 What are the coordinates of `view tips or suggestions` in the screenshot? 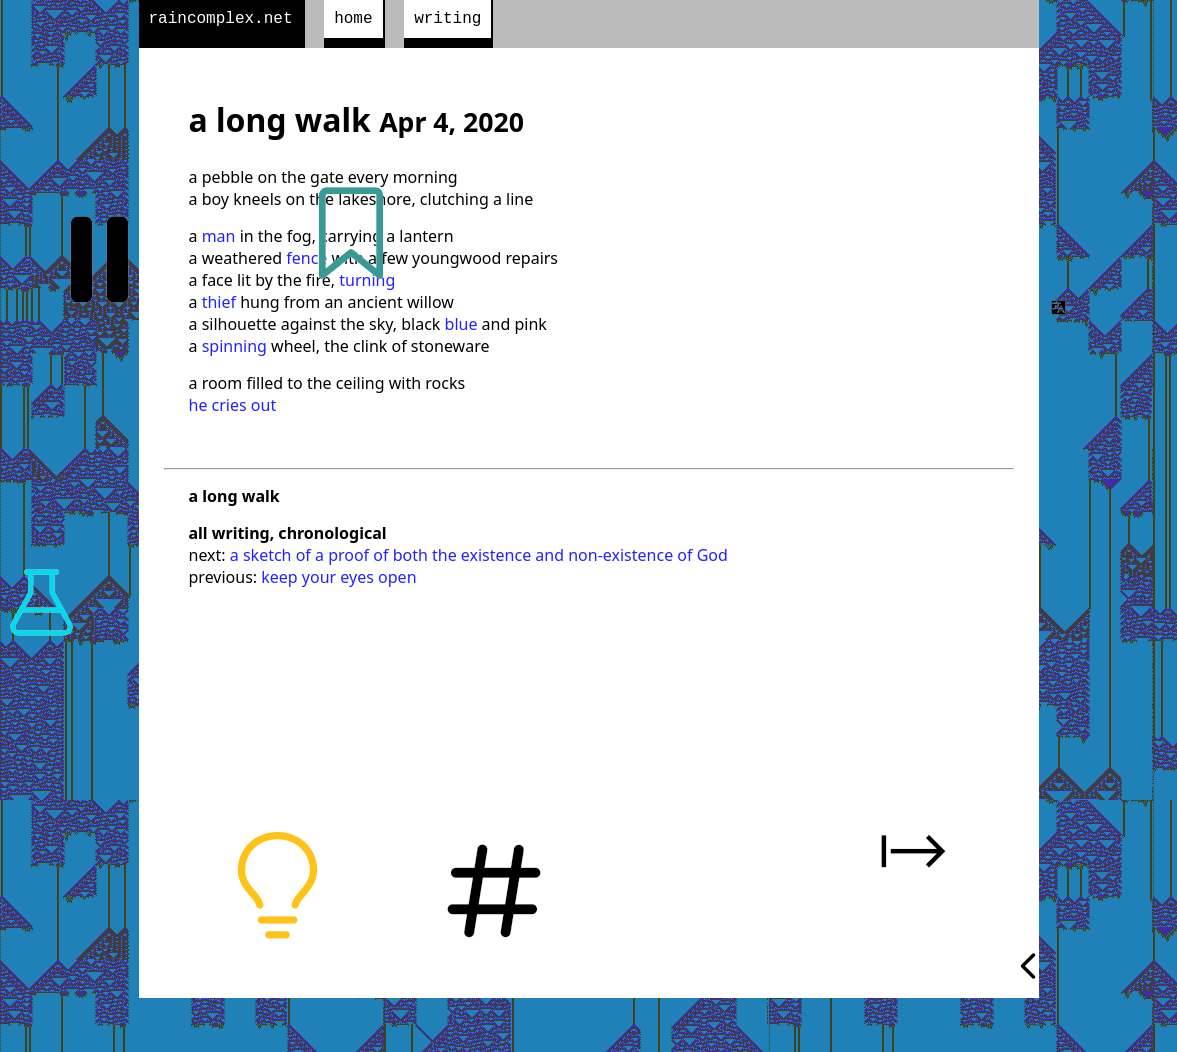 It's located at (277, 886).